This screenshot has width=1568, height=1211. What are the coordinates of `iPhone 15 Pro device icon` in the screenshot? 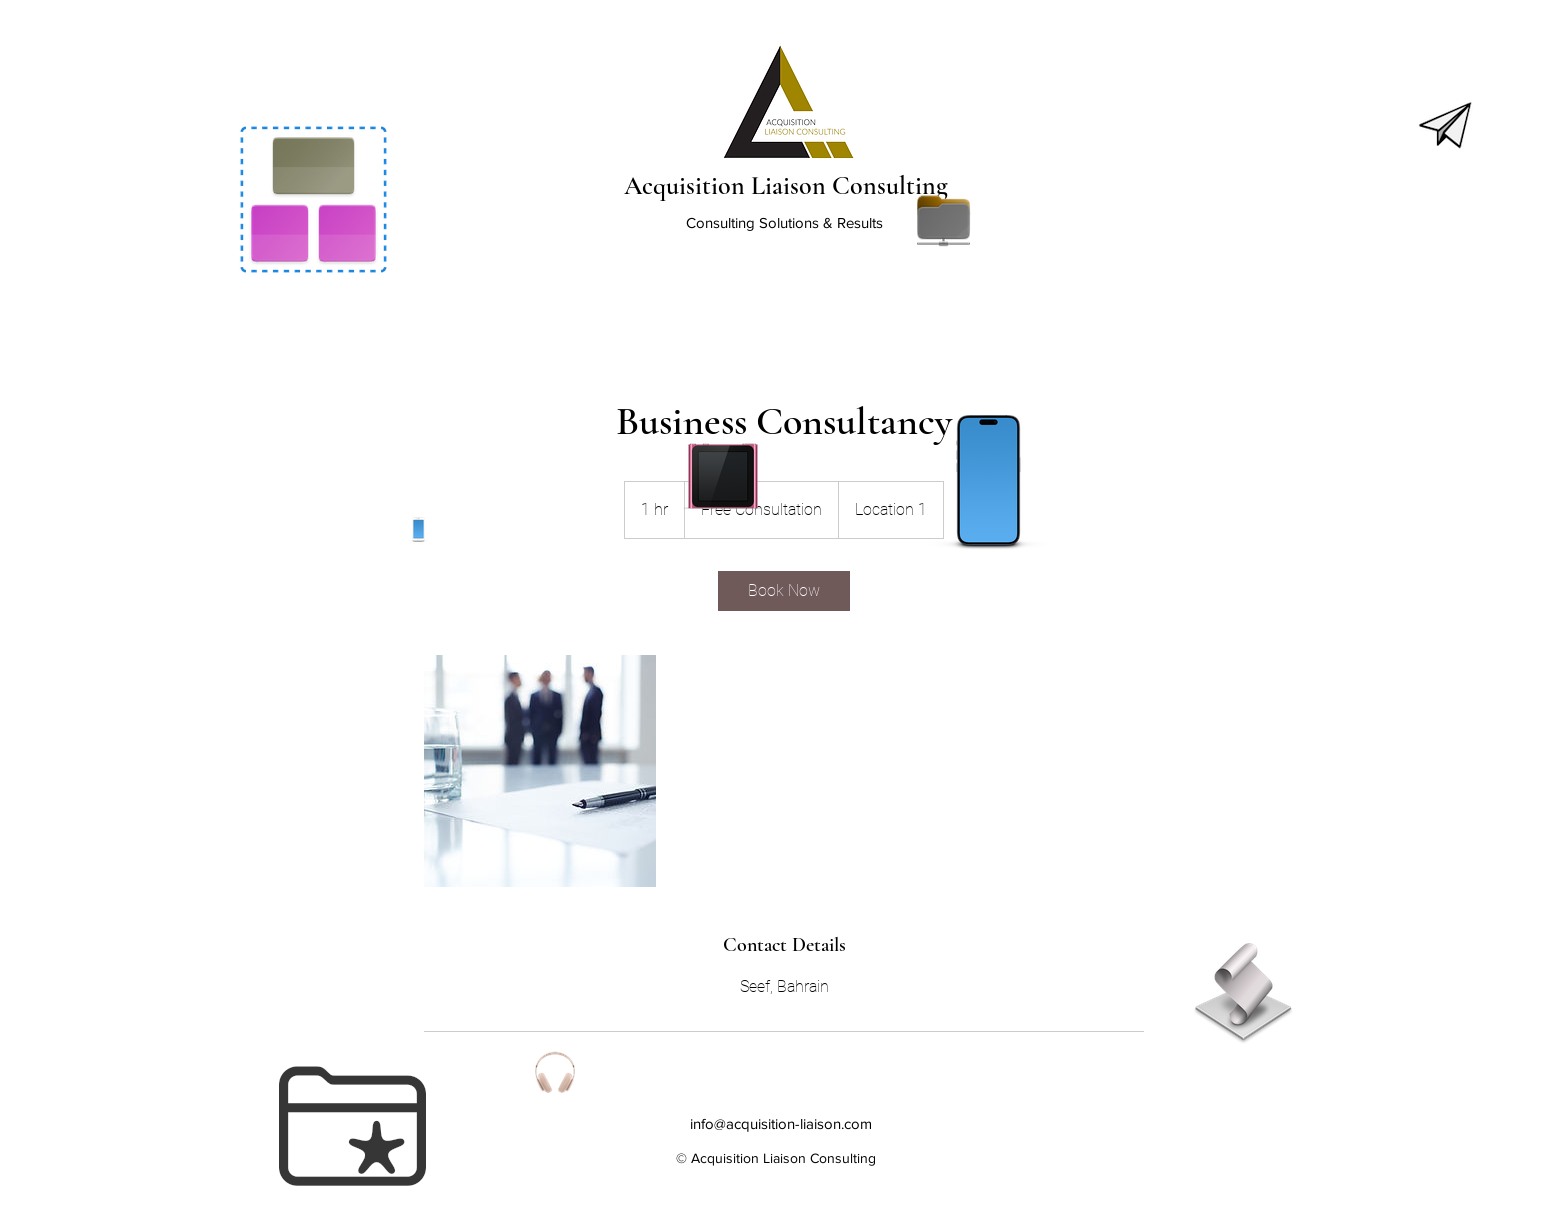 It's located at (988, 482).